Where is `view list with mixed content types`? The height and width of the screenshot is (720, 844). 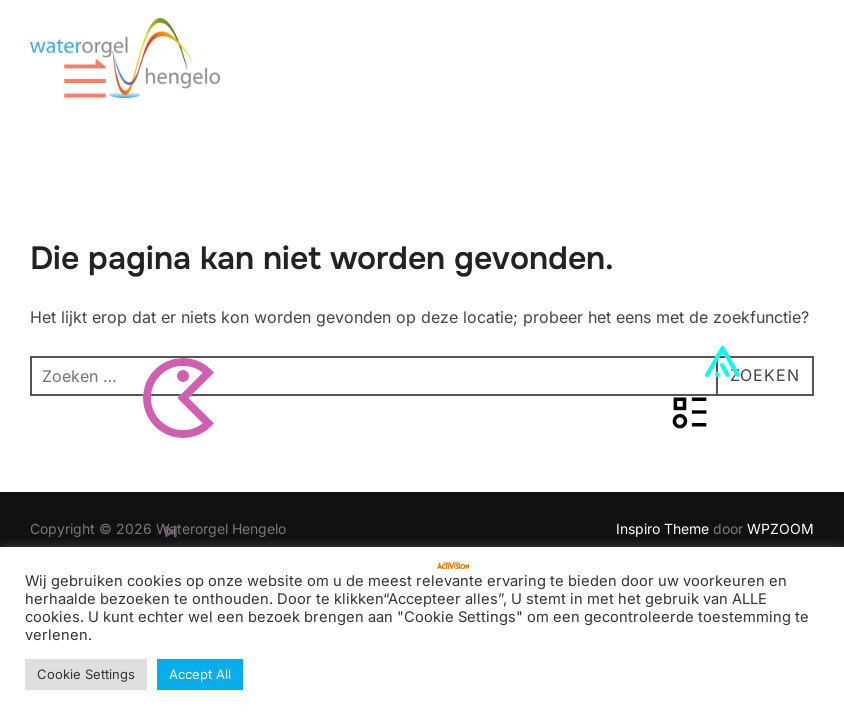
view list with mixed content types is located at coordinates (690, 412).